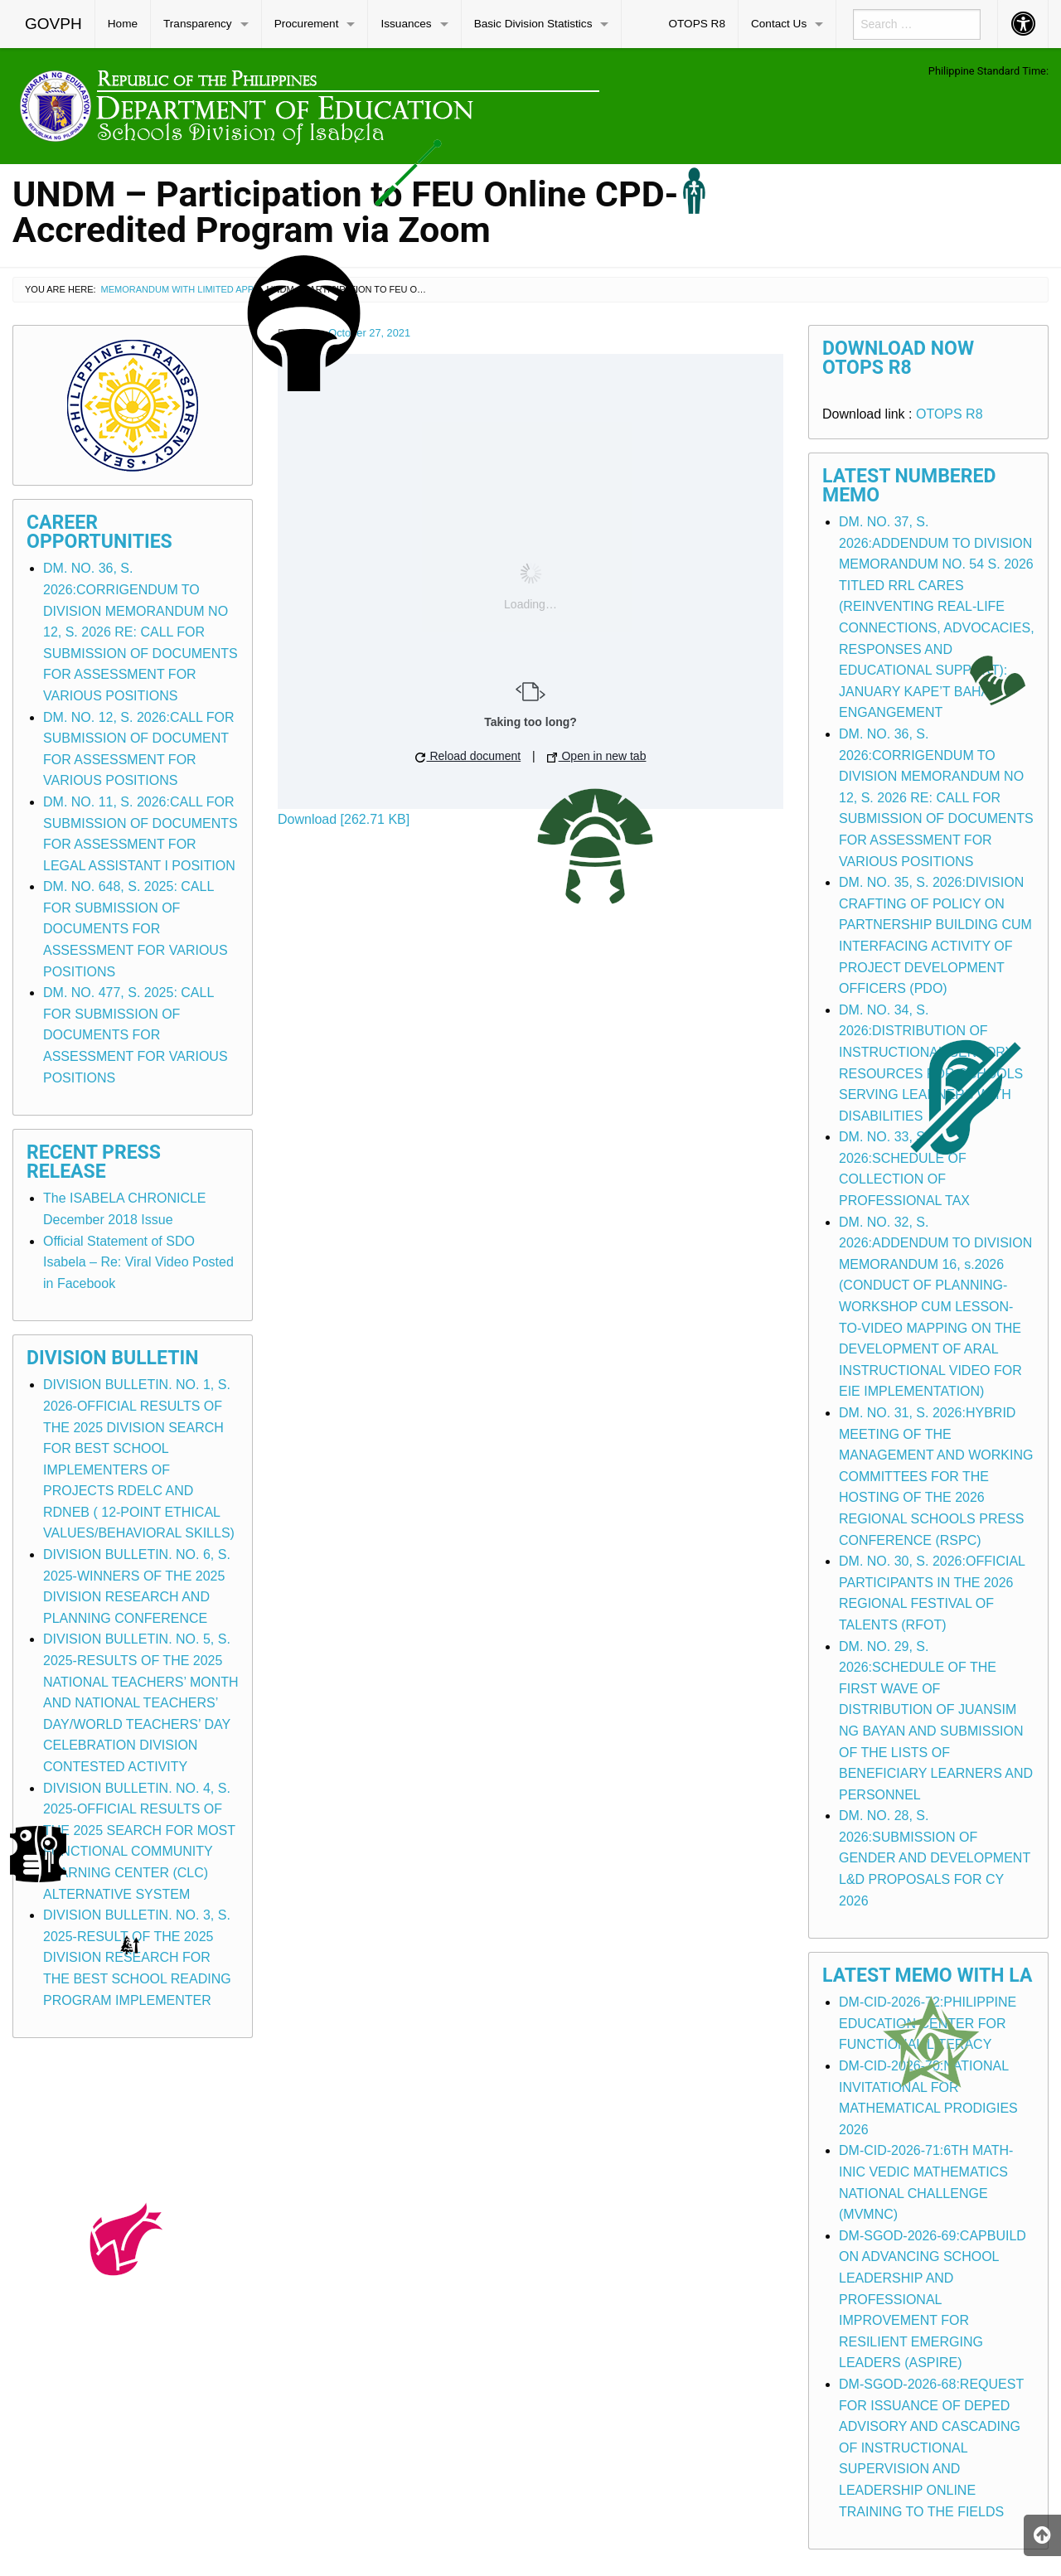 The width and height of the screenshot is (1061, 2576). What do you see at coordinates (694, 191) in the screenshot?
I see `access meditation or mindfulness features` at bounding box center [694, 191].